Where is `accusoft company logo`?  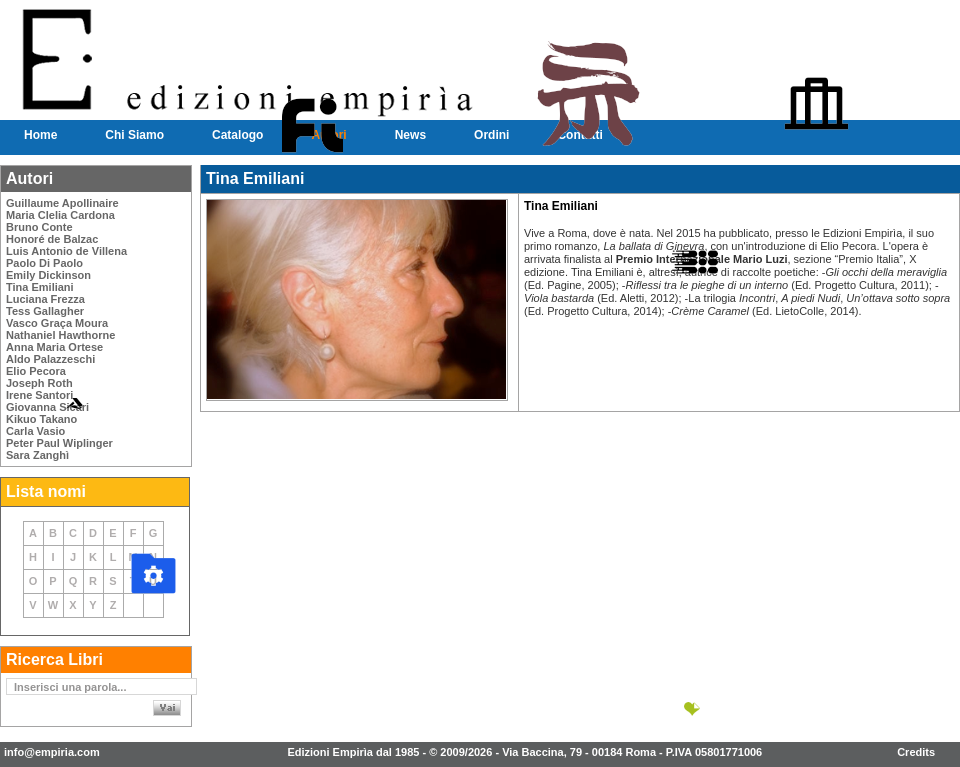 accusoft company logo is located at coordinates (74, 403).